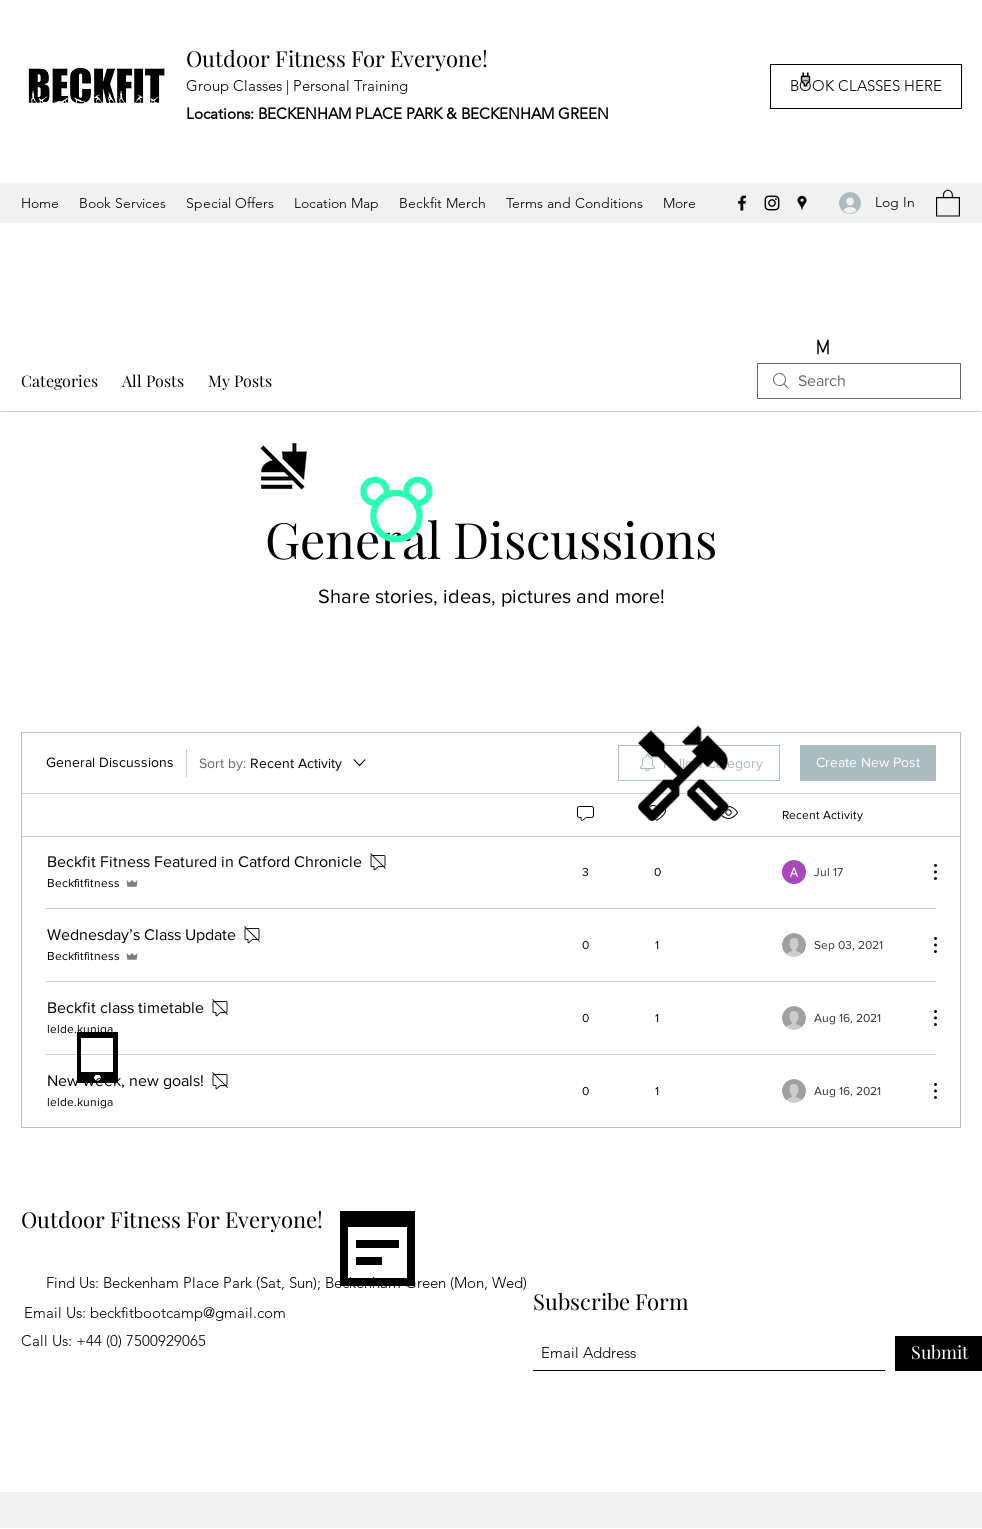  What do you see at coordinates (805, 79) in the screenshot?
I see `indicates device is charging or connected to power` at bounding box center [805, 79].